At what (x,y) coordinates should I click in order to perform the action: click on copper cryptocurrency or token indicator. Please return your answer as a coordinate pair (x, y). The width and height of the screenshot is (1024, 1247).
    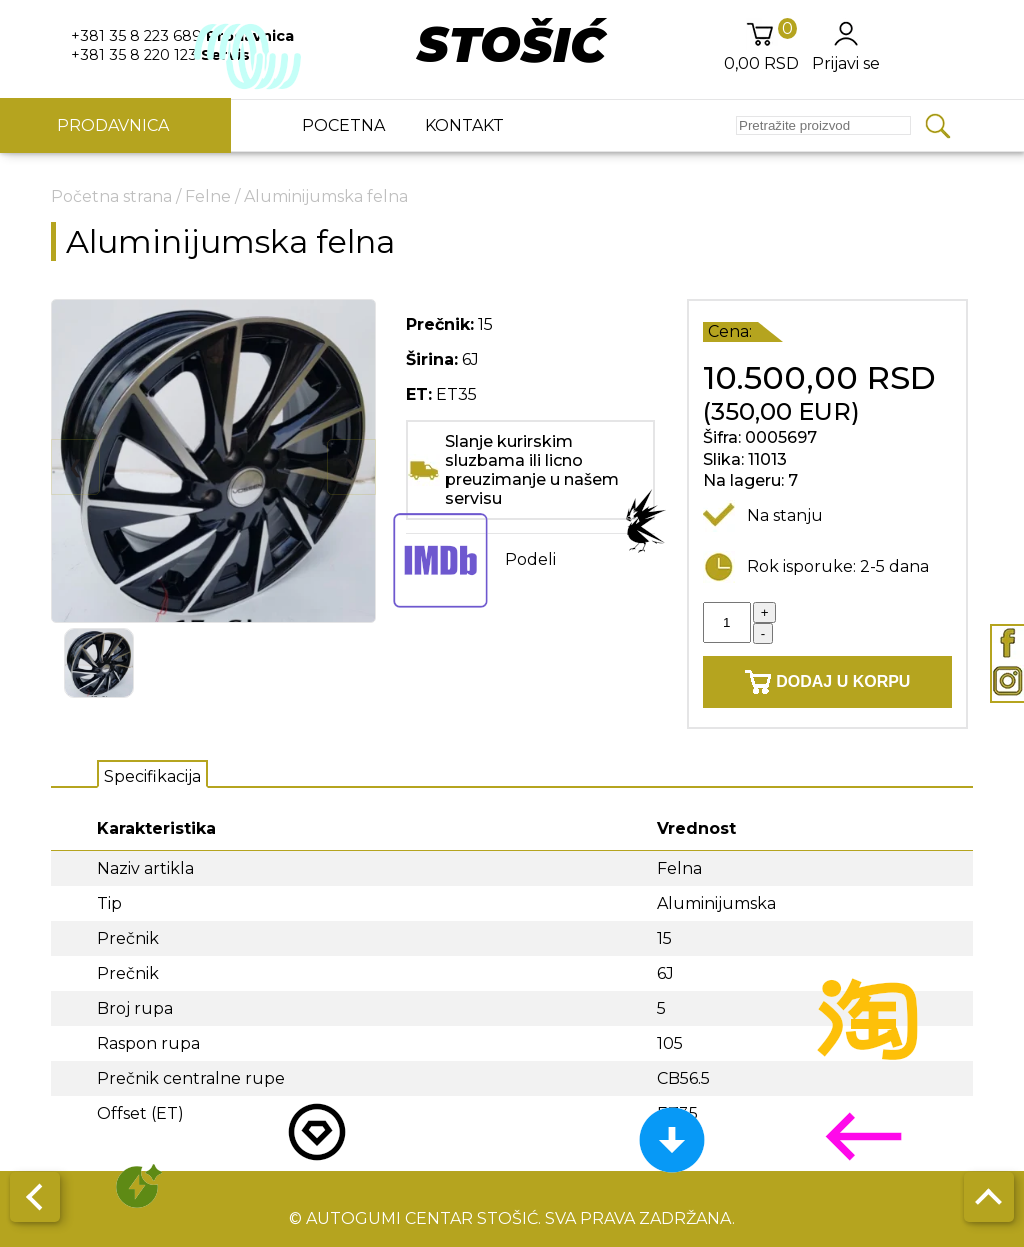
    Looking at the image, I should click on (317, 1132).